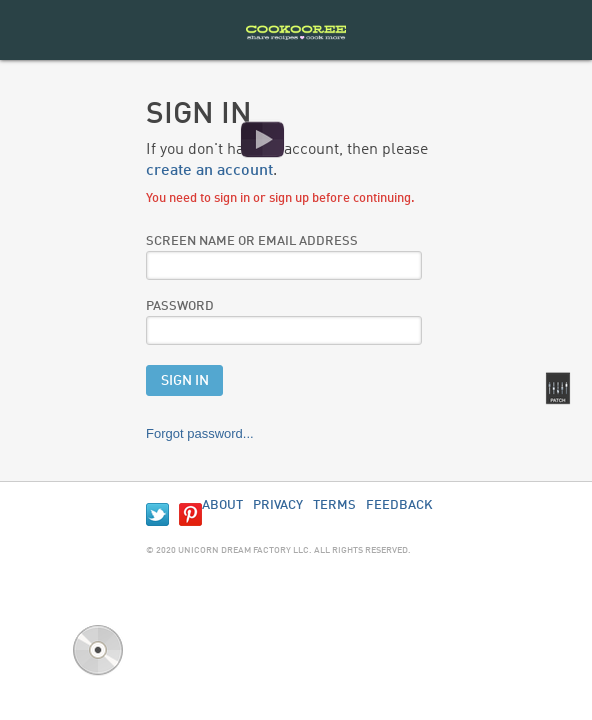 Image resolution: width=592 pixels, height=720 pixels. Describe the element at coordinates (98, 650) in the screenshot. I see `indicates a rewritable DVD disc` at that location.